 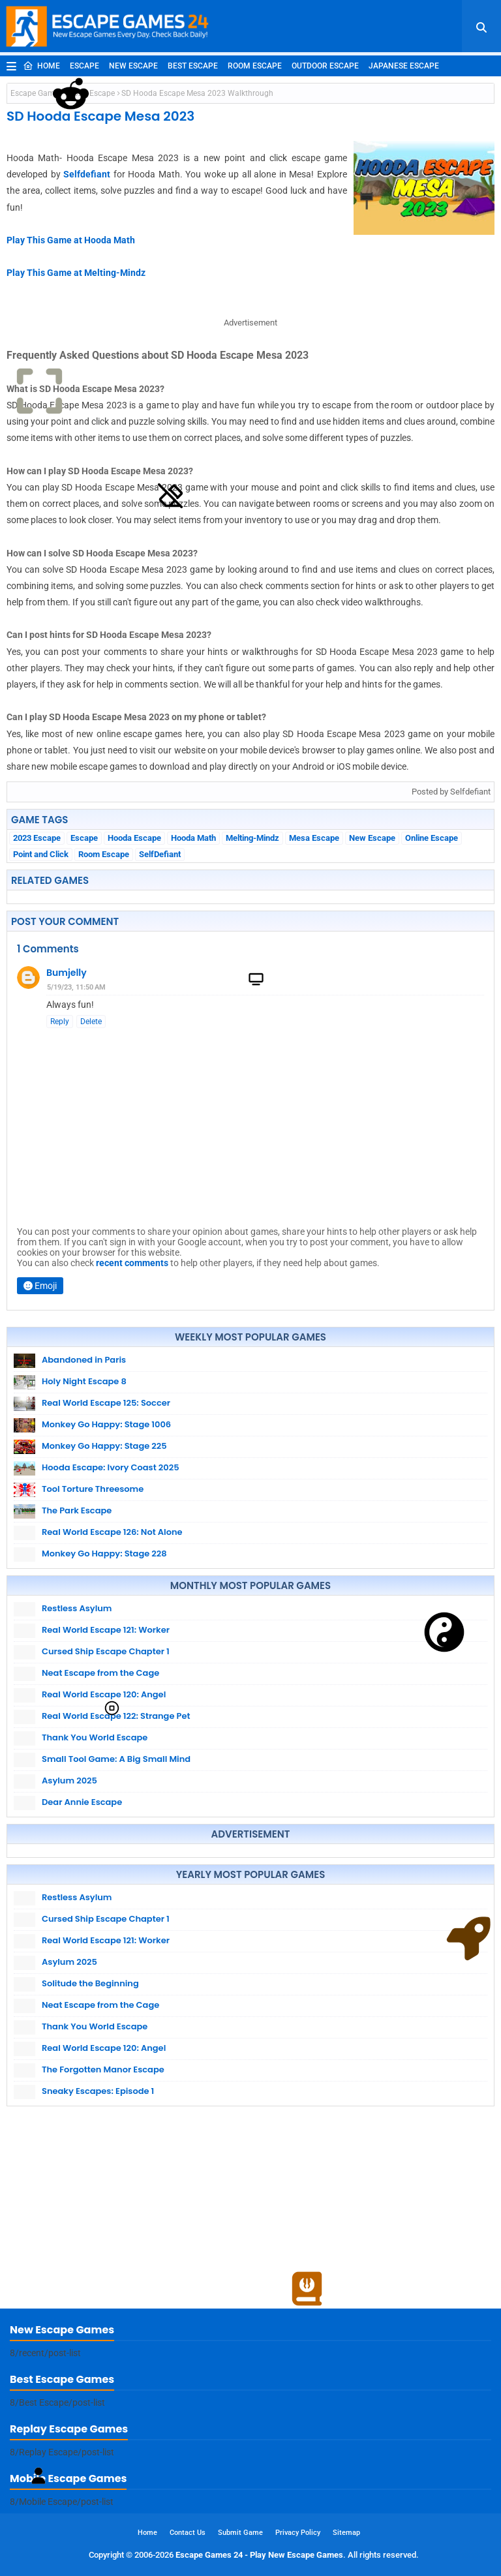 What do you see at coordinates (39, 391) in the screenshot?
I see `expand to fullscreen mode` at bounding box center [39, 391].